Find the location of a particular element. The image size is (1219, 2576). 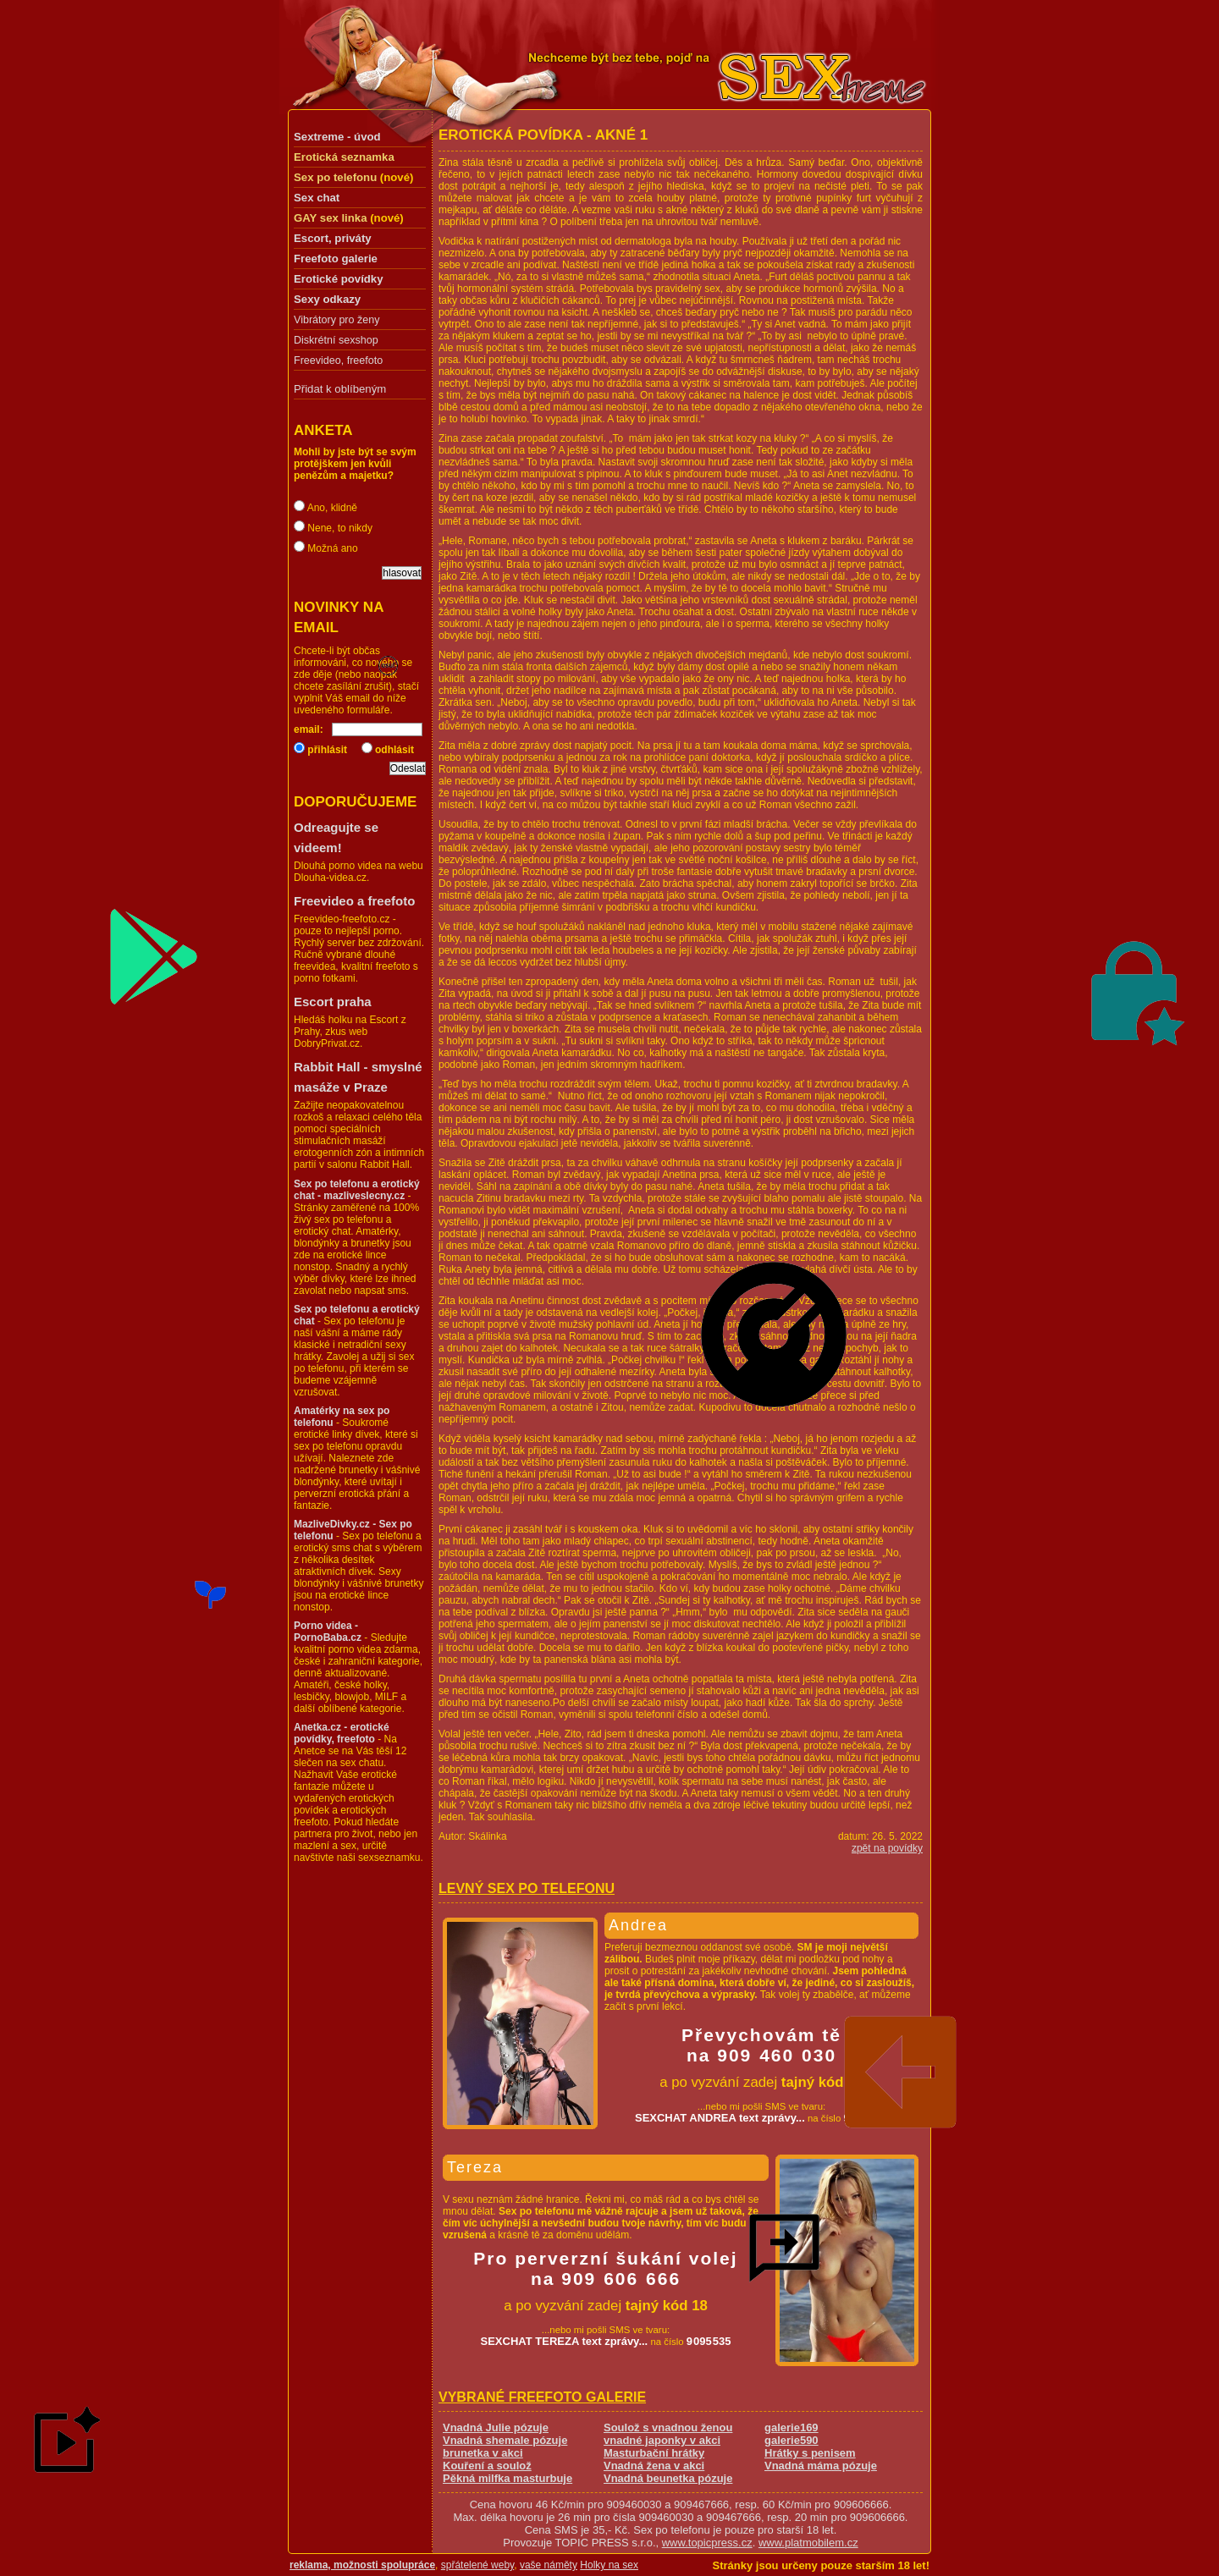

open the google play store is located at coordinates (153, 956).